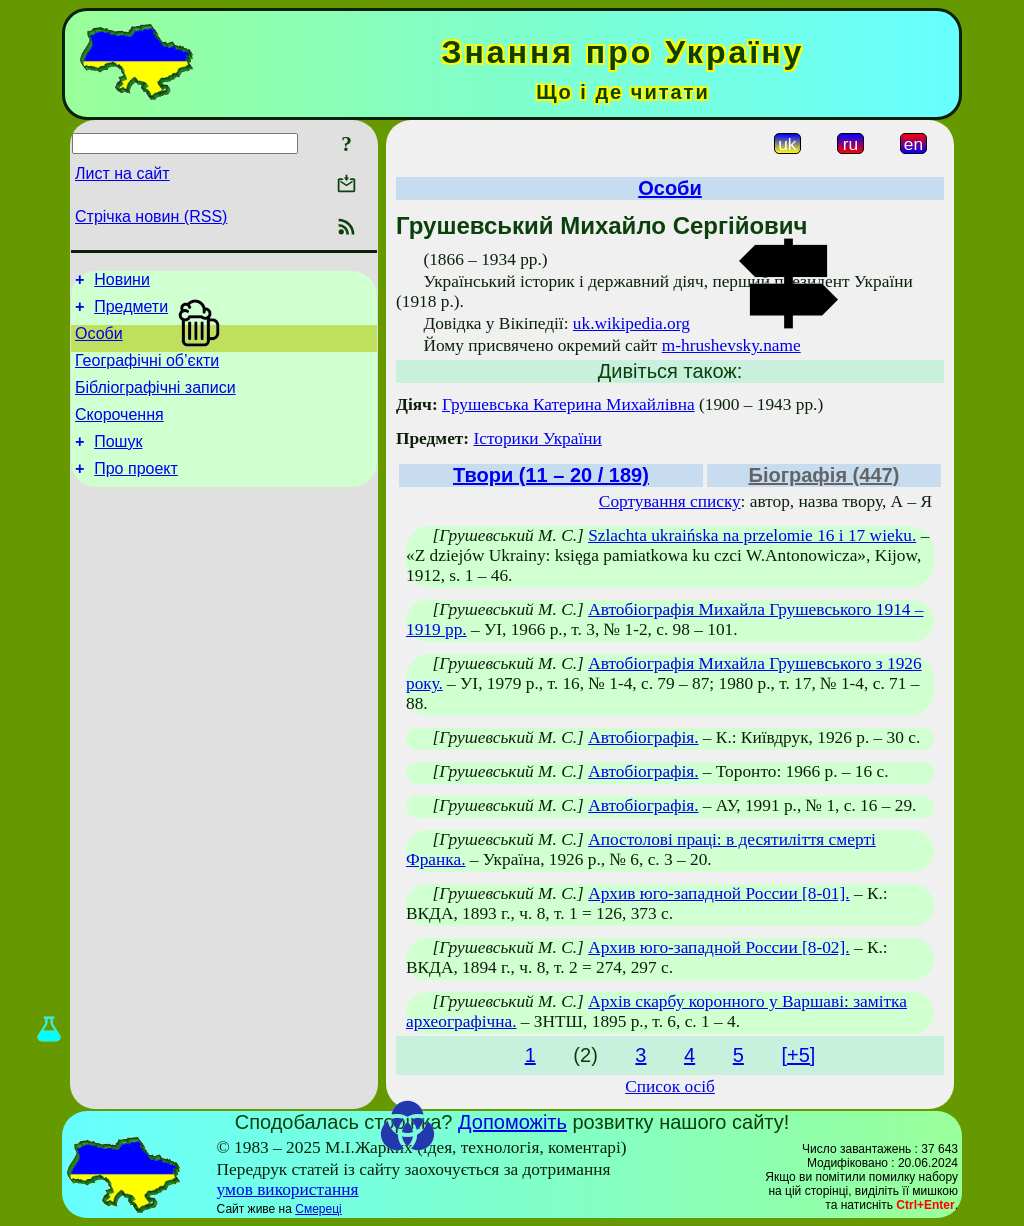  Describe the element at coordinates (788, 283) in the screenshot. I see `view directions or navigation options` at that location.